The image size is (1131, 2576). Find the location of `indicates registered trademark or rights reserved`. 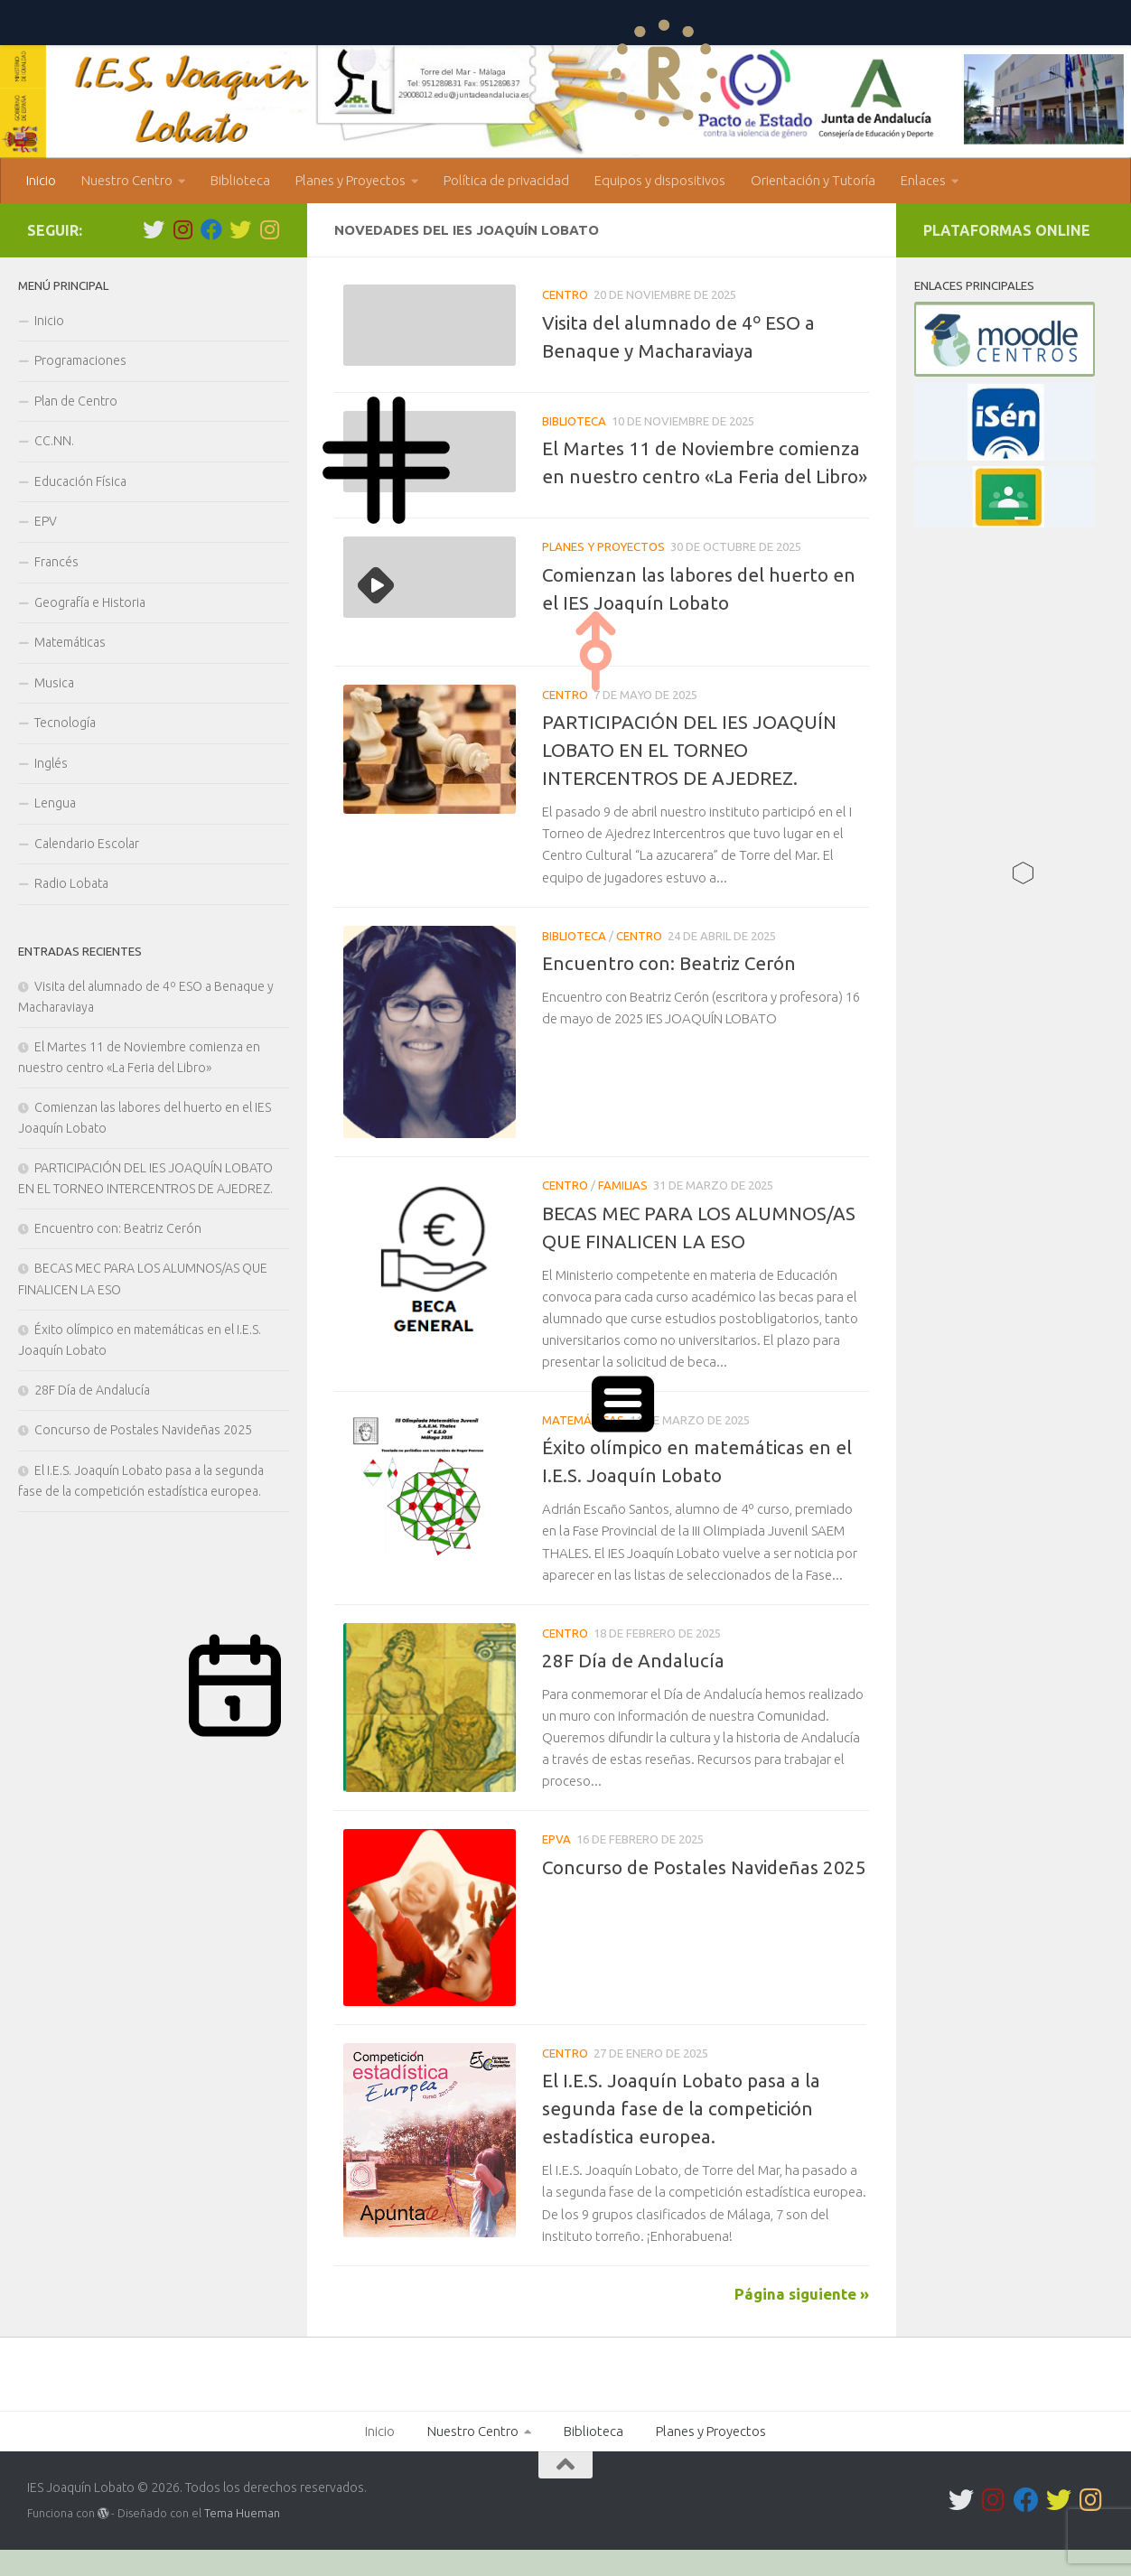

indicates registered trademark or rights reserved is located at coordinates (664, 73).